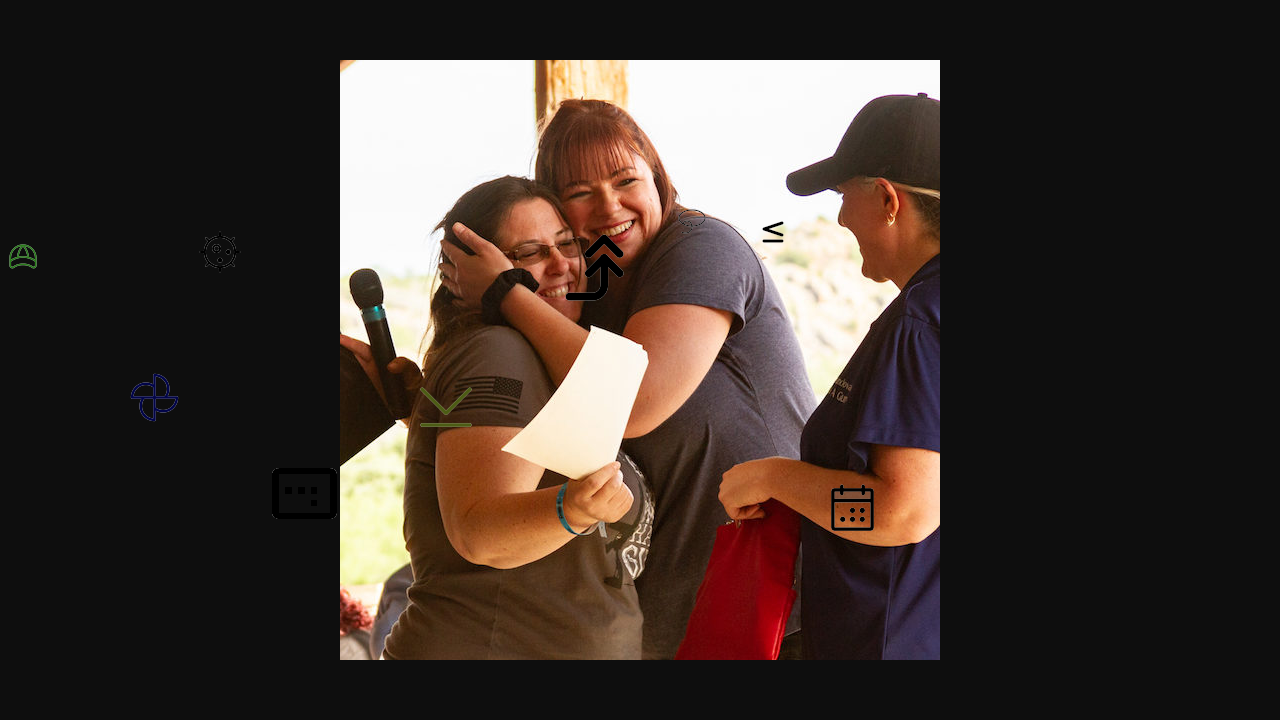 Image resolution: width=1280 pixels, height=720 pixels. I want to click on open google photos app, so click(154, 397).